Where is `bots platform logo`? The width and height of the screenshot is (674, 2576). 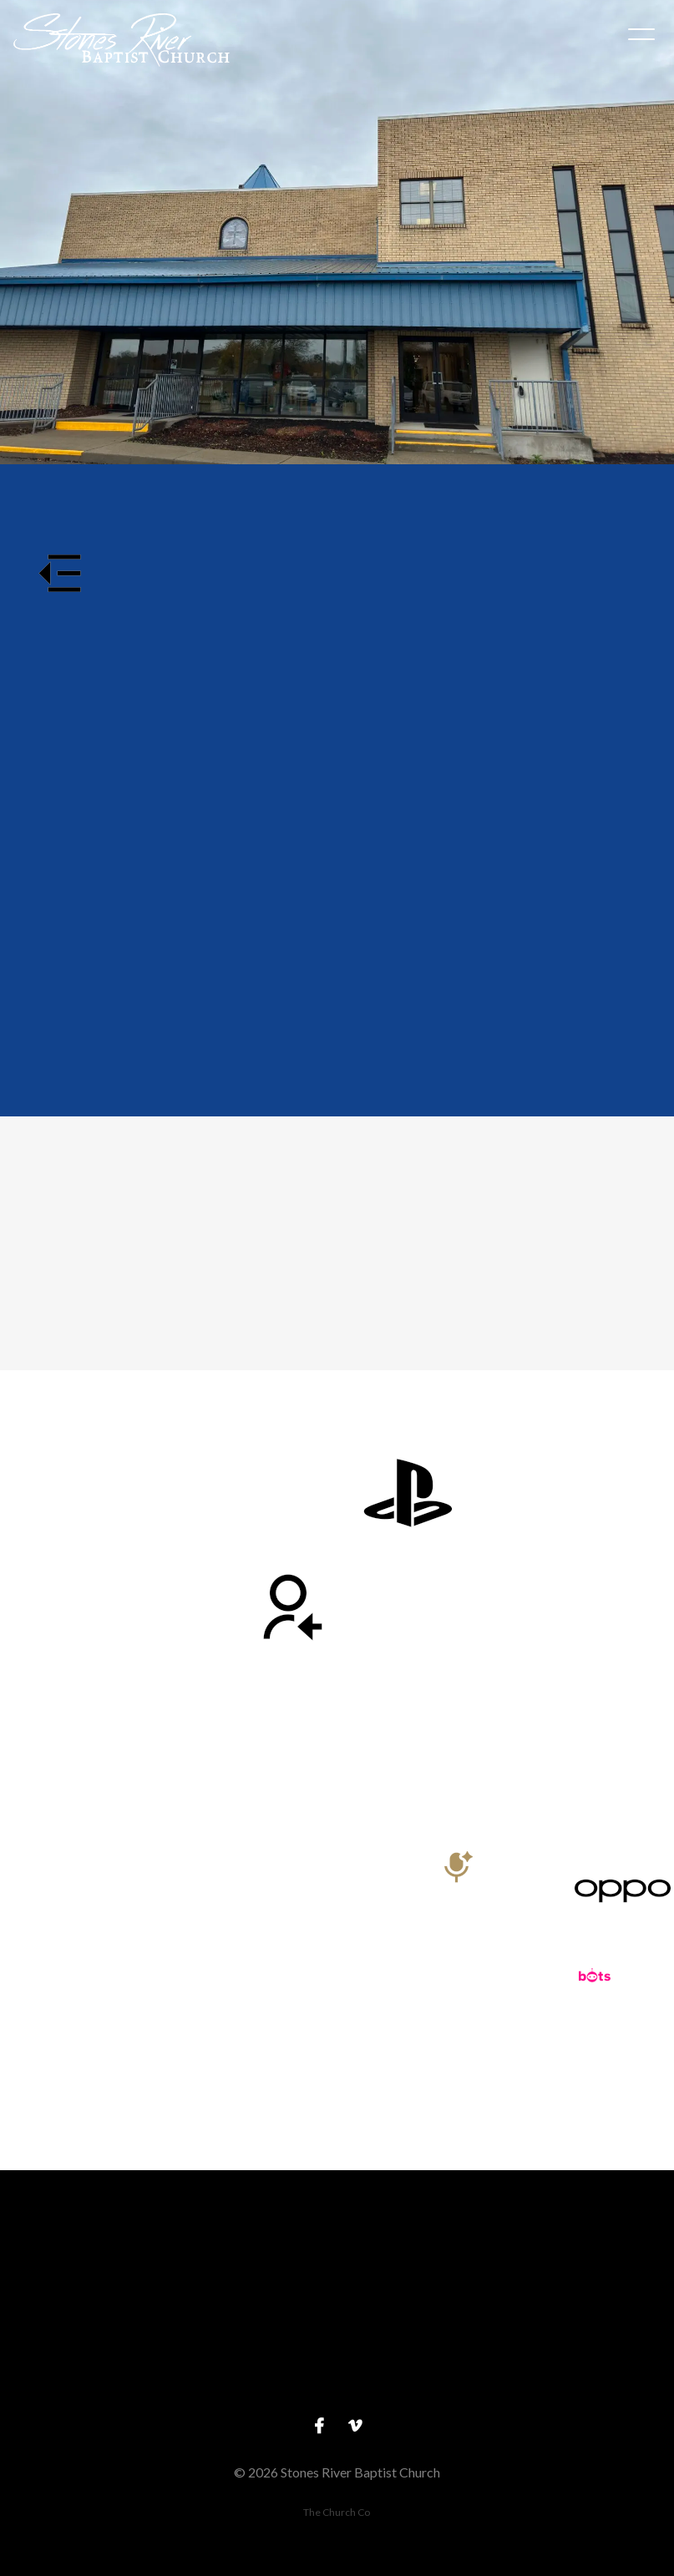 bots platform logo is located at coordinates (595, 1976).